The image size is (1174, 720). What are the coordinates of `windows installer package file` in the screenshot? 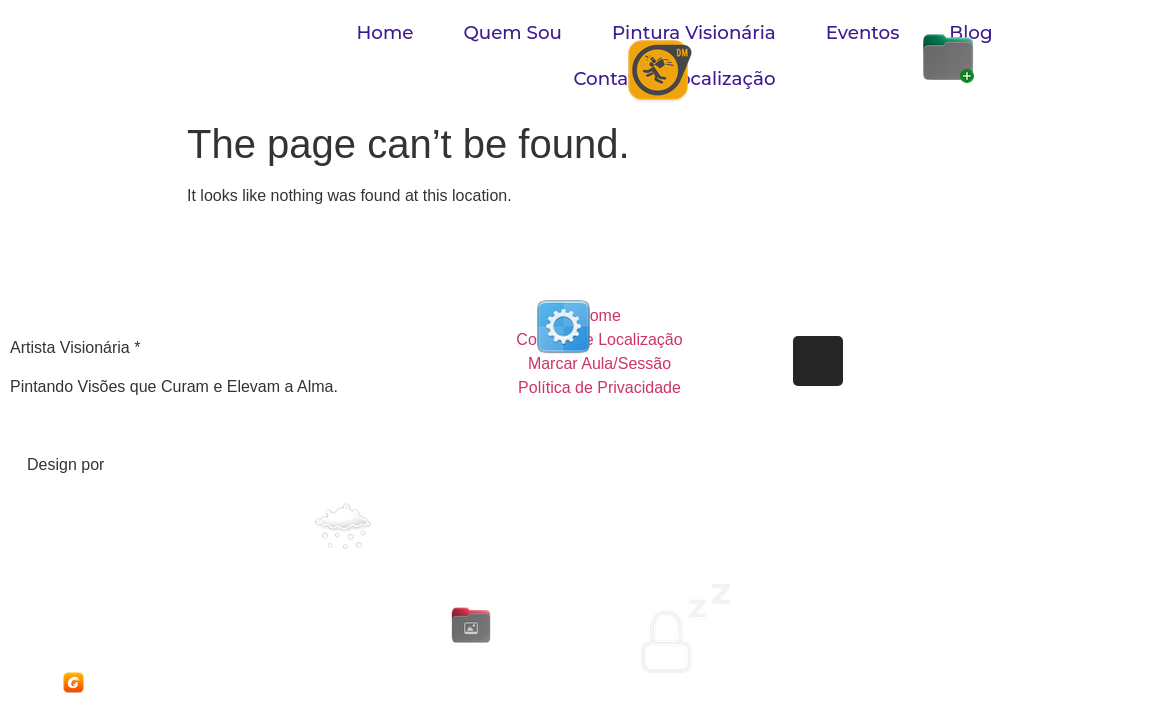 It's located at (563, 326).